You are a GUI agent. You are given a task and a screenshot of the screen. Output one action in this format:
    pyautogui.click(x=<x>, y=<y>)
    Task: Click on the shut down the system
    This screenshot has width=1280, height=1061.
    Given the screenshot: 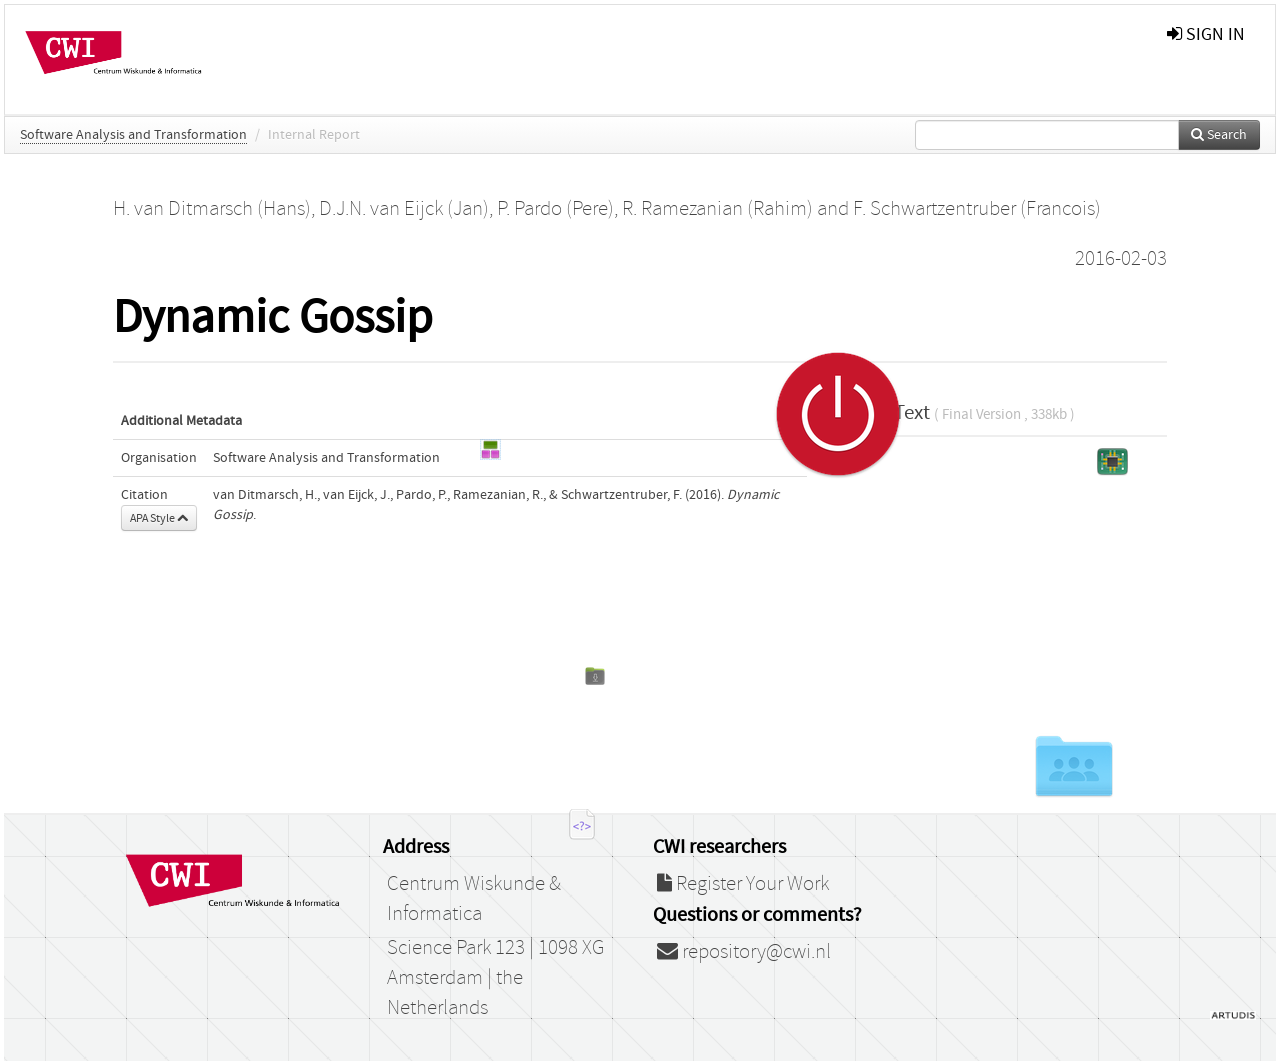 What is the action you would take?
    pyautogui.click(x=838, y=414)
    